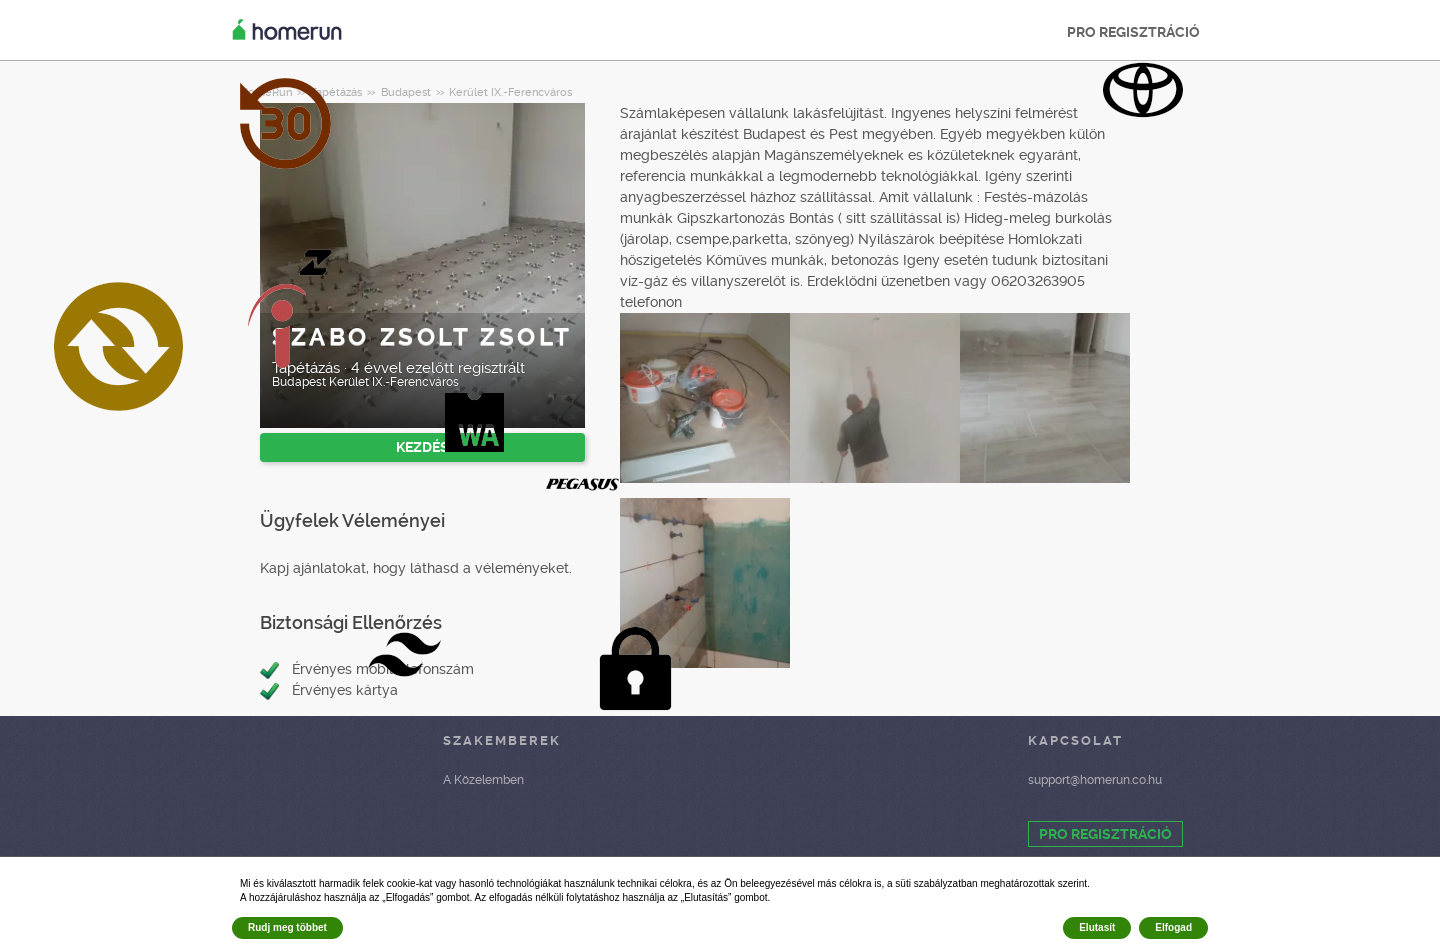  I want to click on webassembly technology or framework indicator, so click(474, 422).